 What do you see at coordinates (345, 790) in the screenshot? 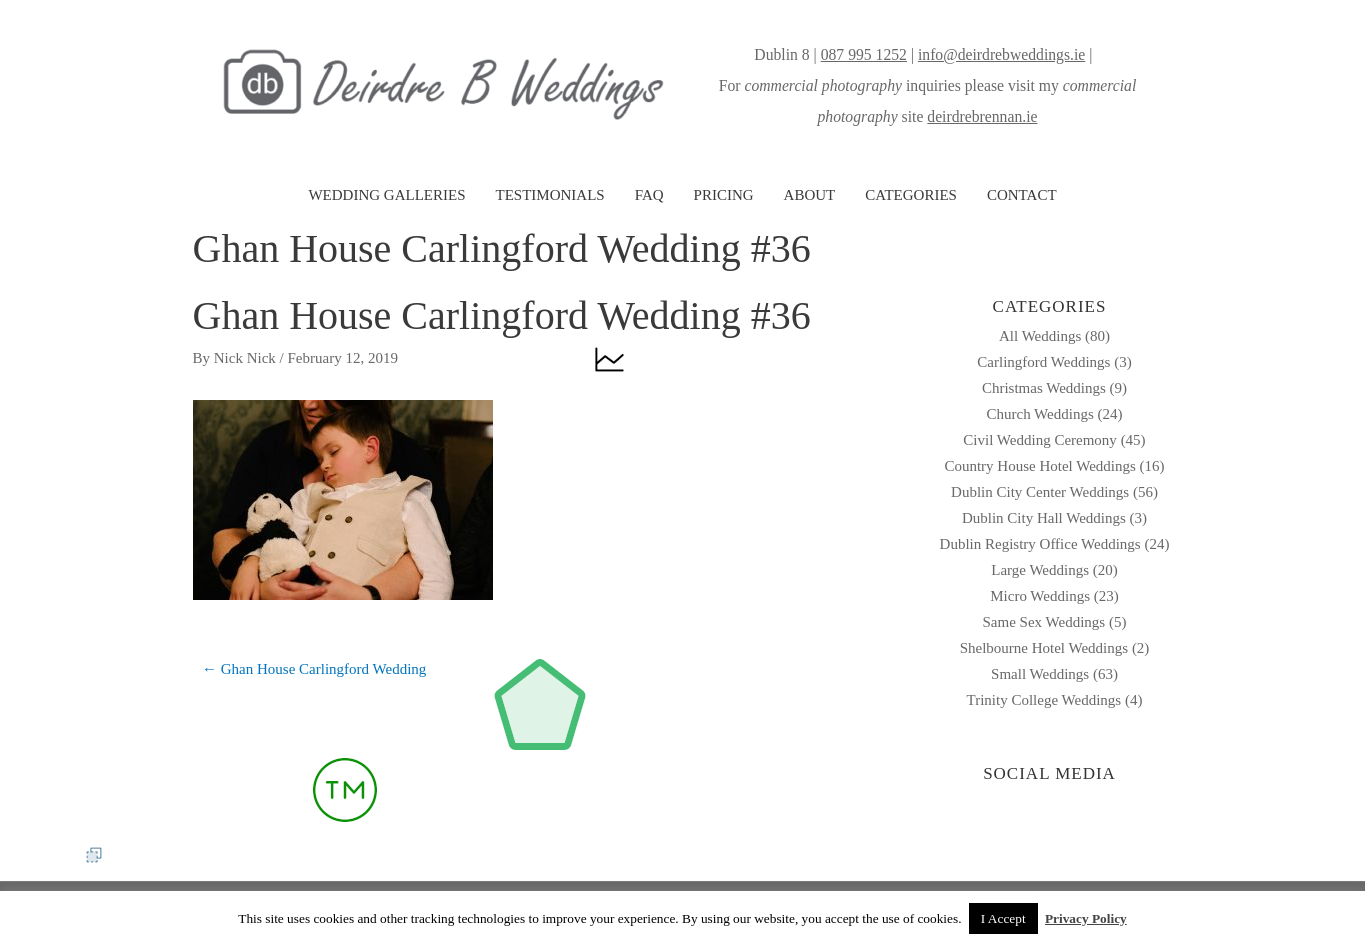
I see `indicates trademarked content or branding` at bounding box center [345, 790].